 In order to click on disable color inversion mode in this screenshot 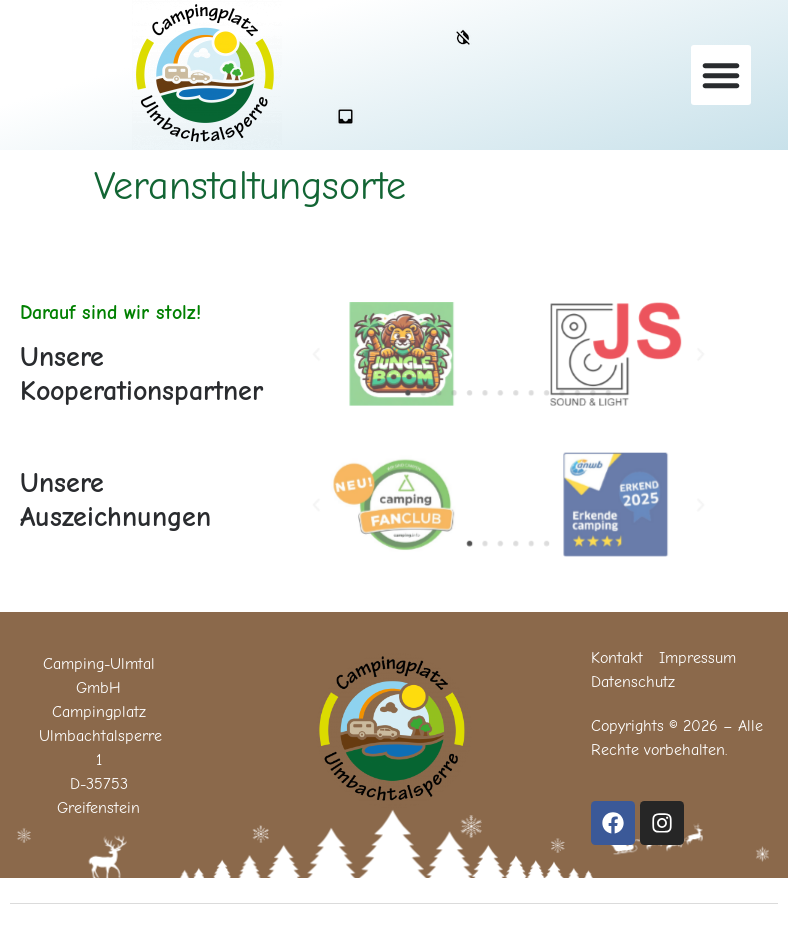, I will do `click(463, 37)`.